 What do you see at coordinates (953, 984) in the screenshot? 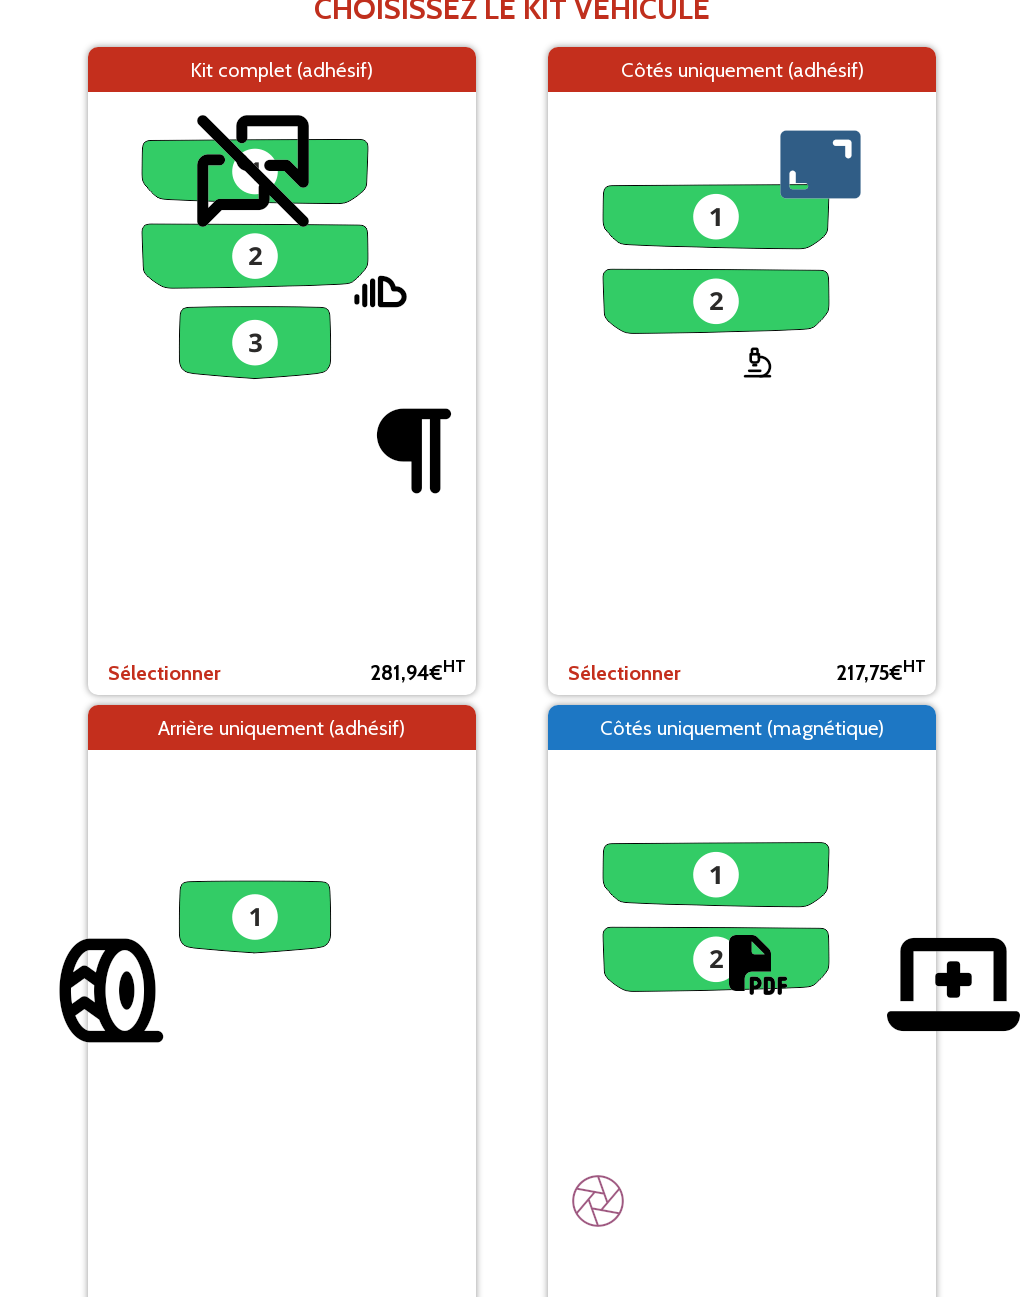
I see `access telemedicine or virtual healthcare services` at bounding box center [953, 984].